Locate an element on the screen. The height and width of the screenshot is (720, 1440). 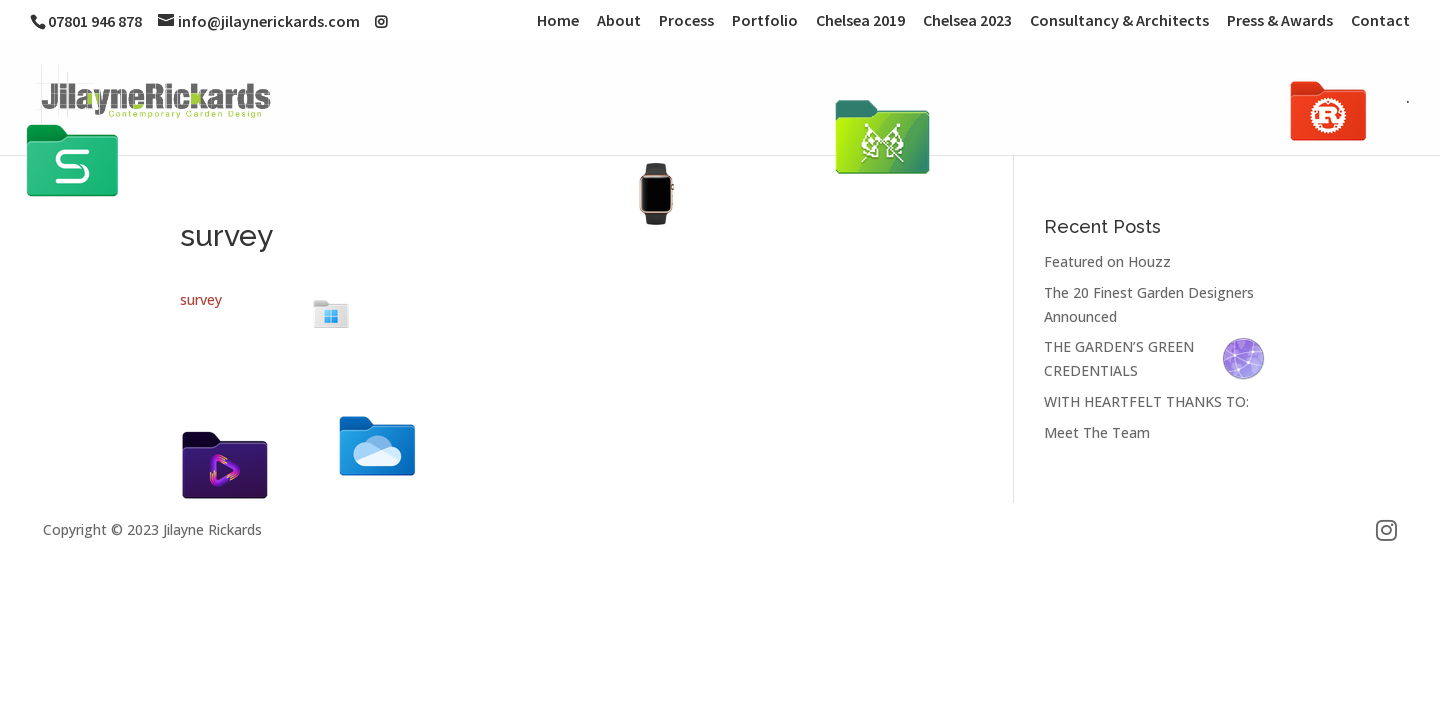
manage connected Apple Watch device is located at coordinates (656, 194).